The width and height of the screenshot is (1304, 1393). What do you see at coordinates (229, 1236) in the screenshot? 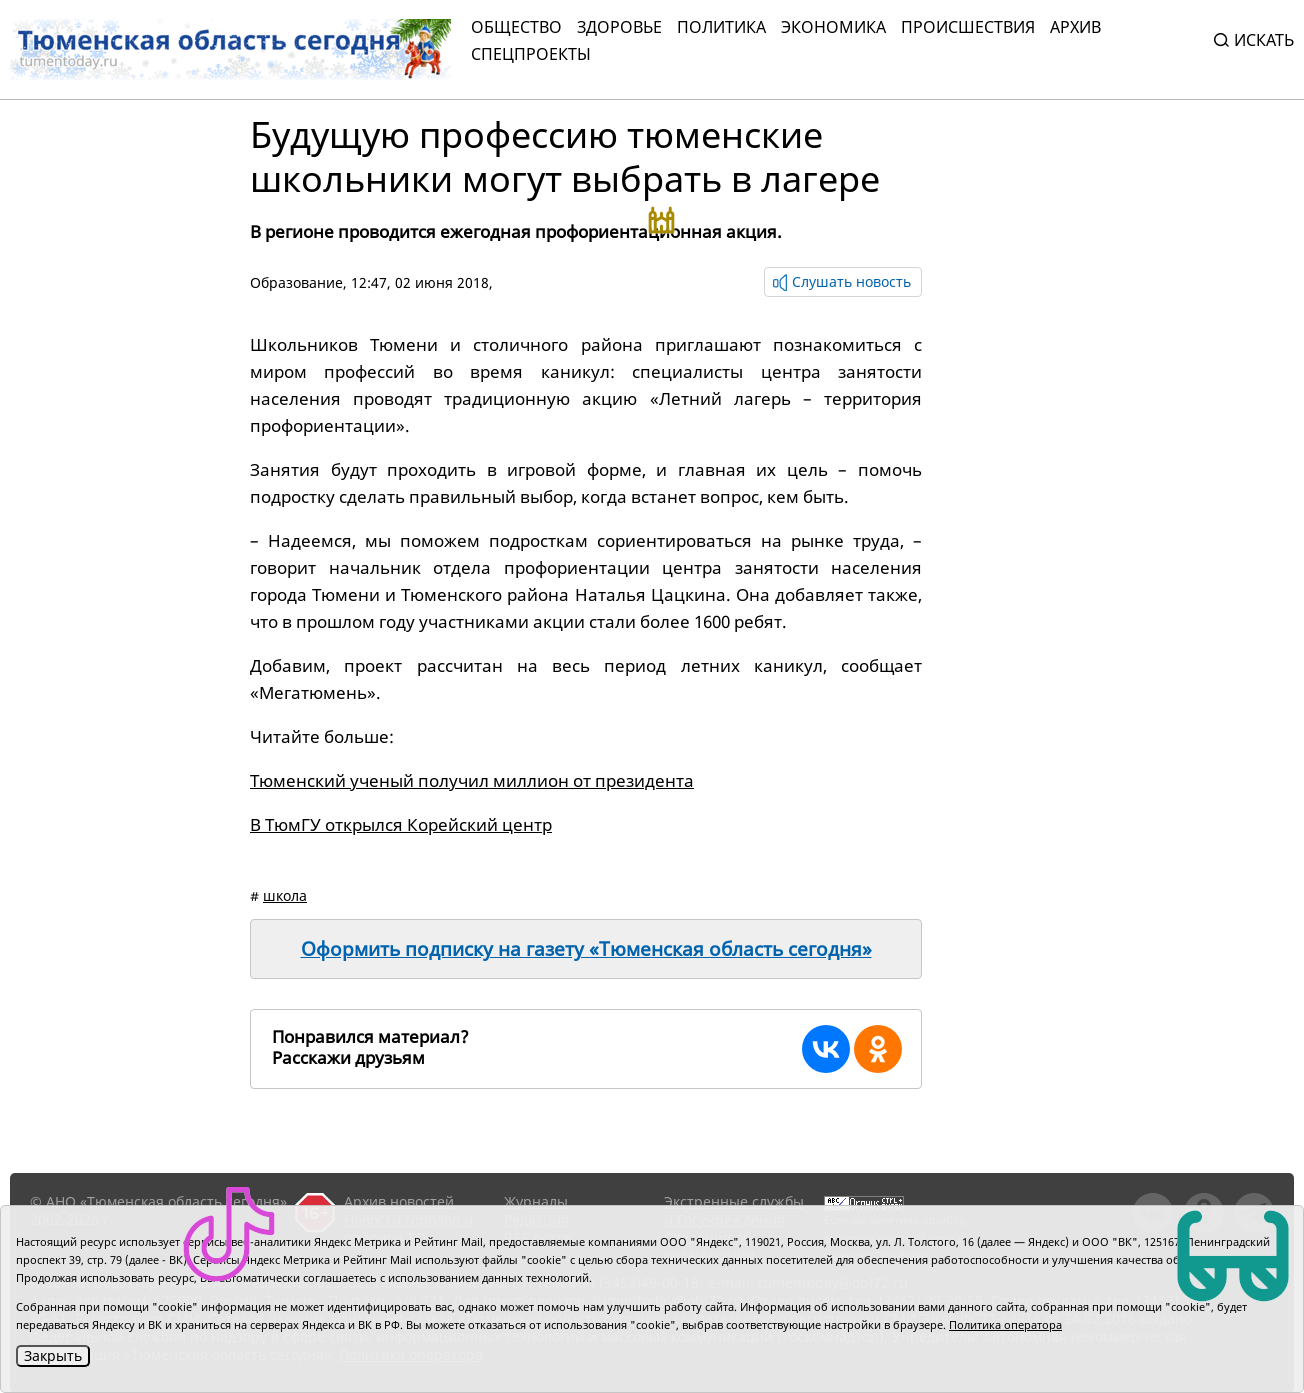
I see `open the TikTok app` at bounding box center [229, 1236].